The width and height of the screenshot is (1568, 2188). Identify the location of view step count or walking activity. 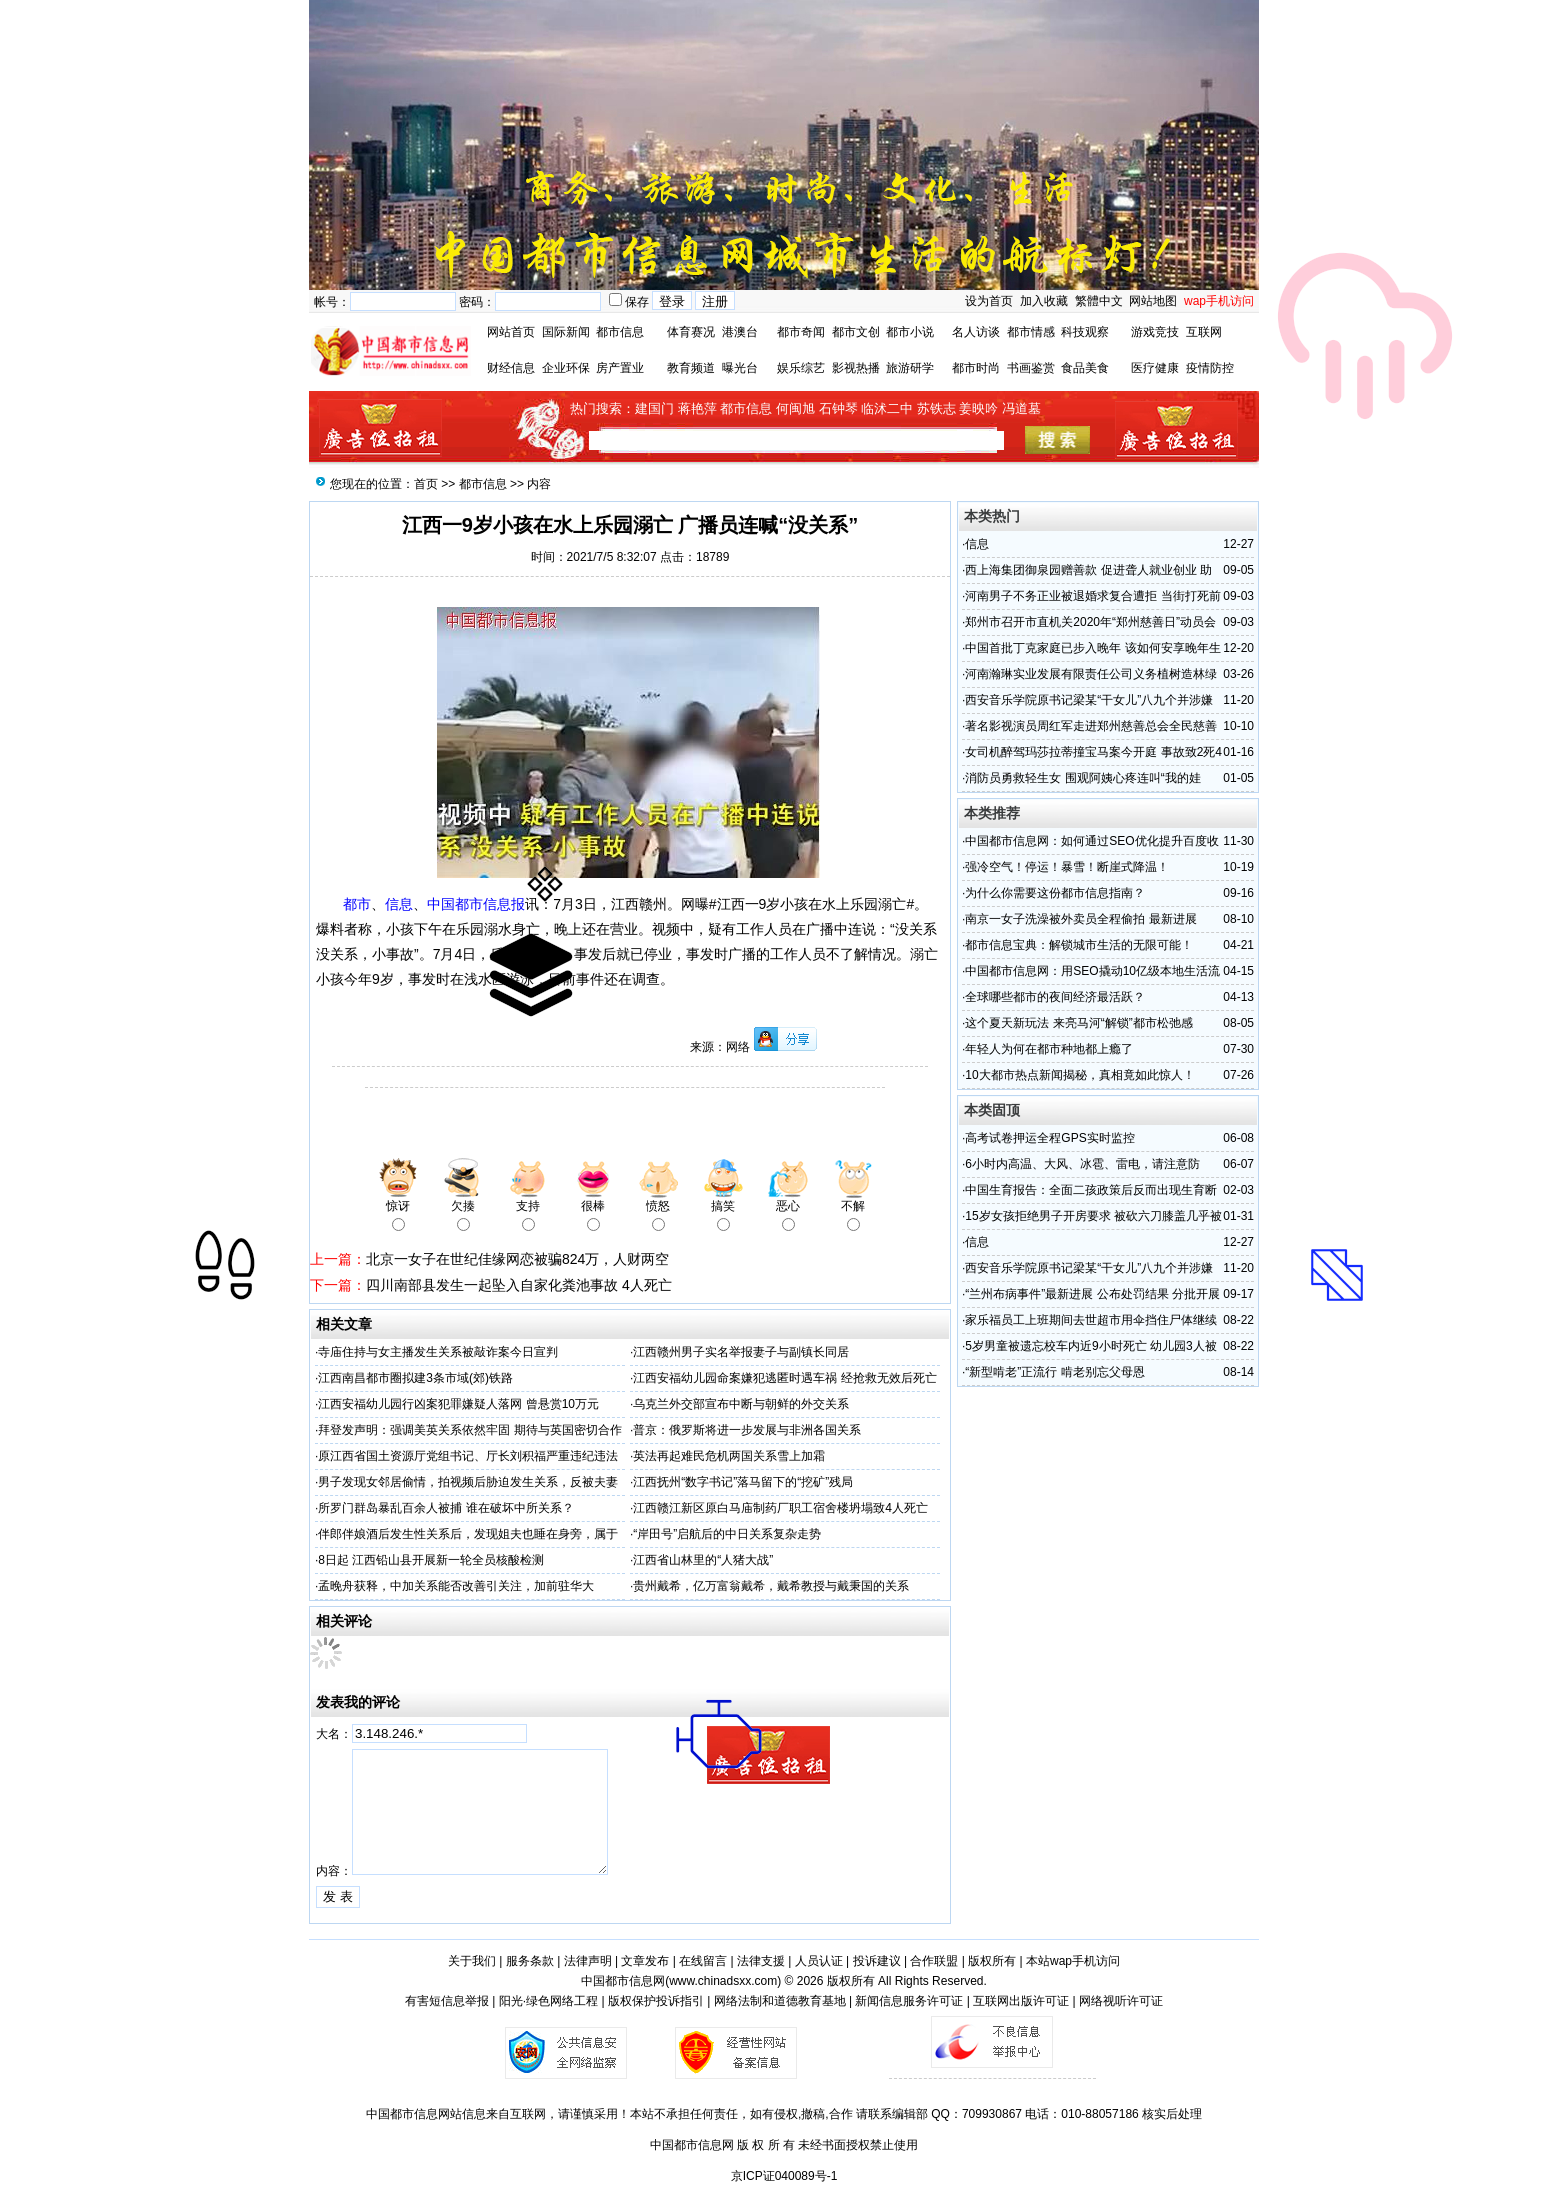
(225, 1265).